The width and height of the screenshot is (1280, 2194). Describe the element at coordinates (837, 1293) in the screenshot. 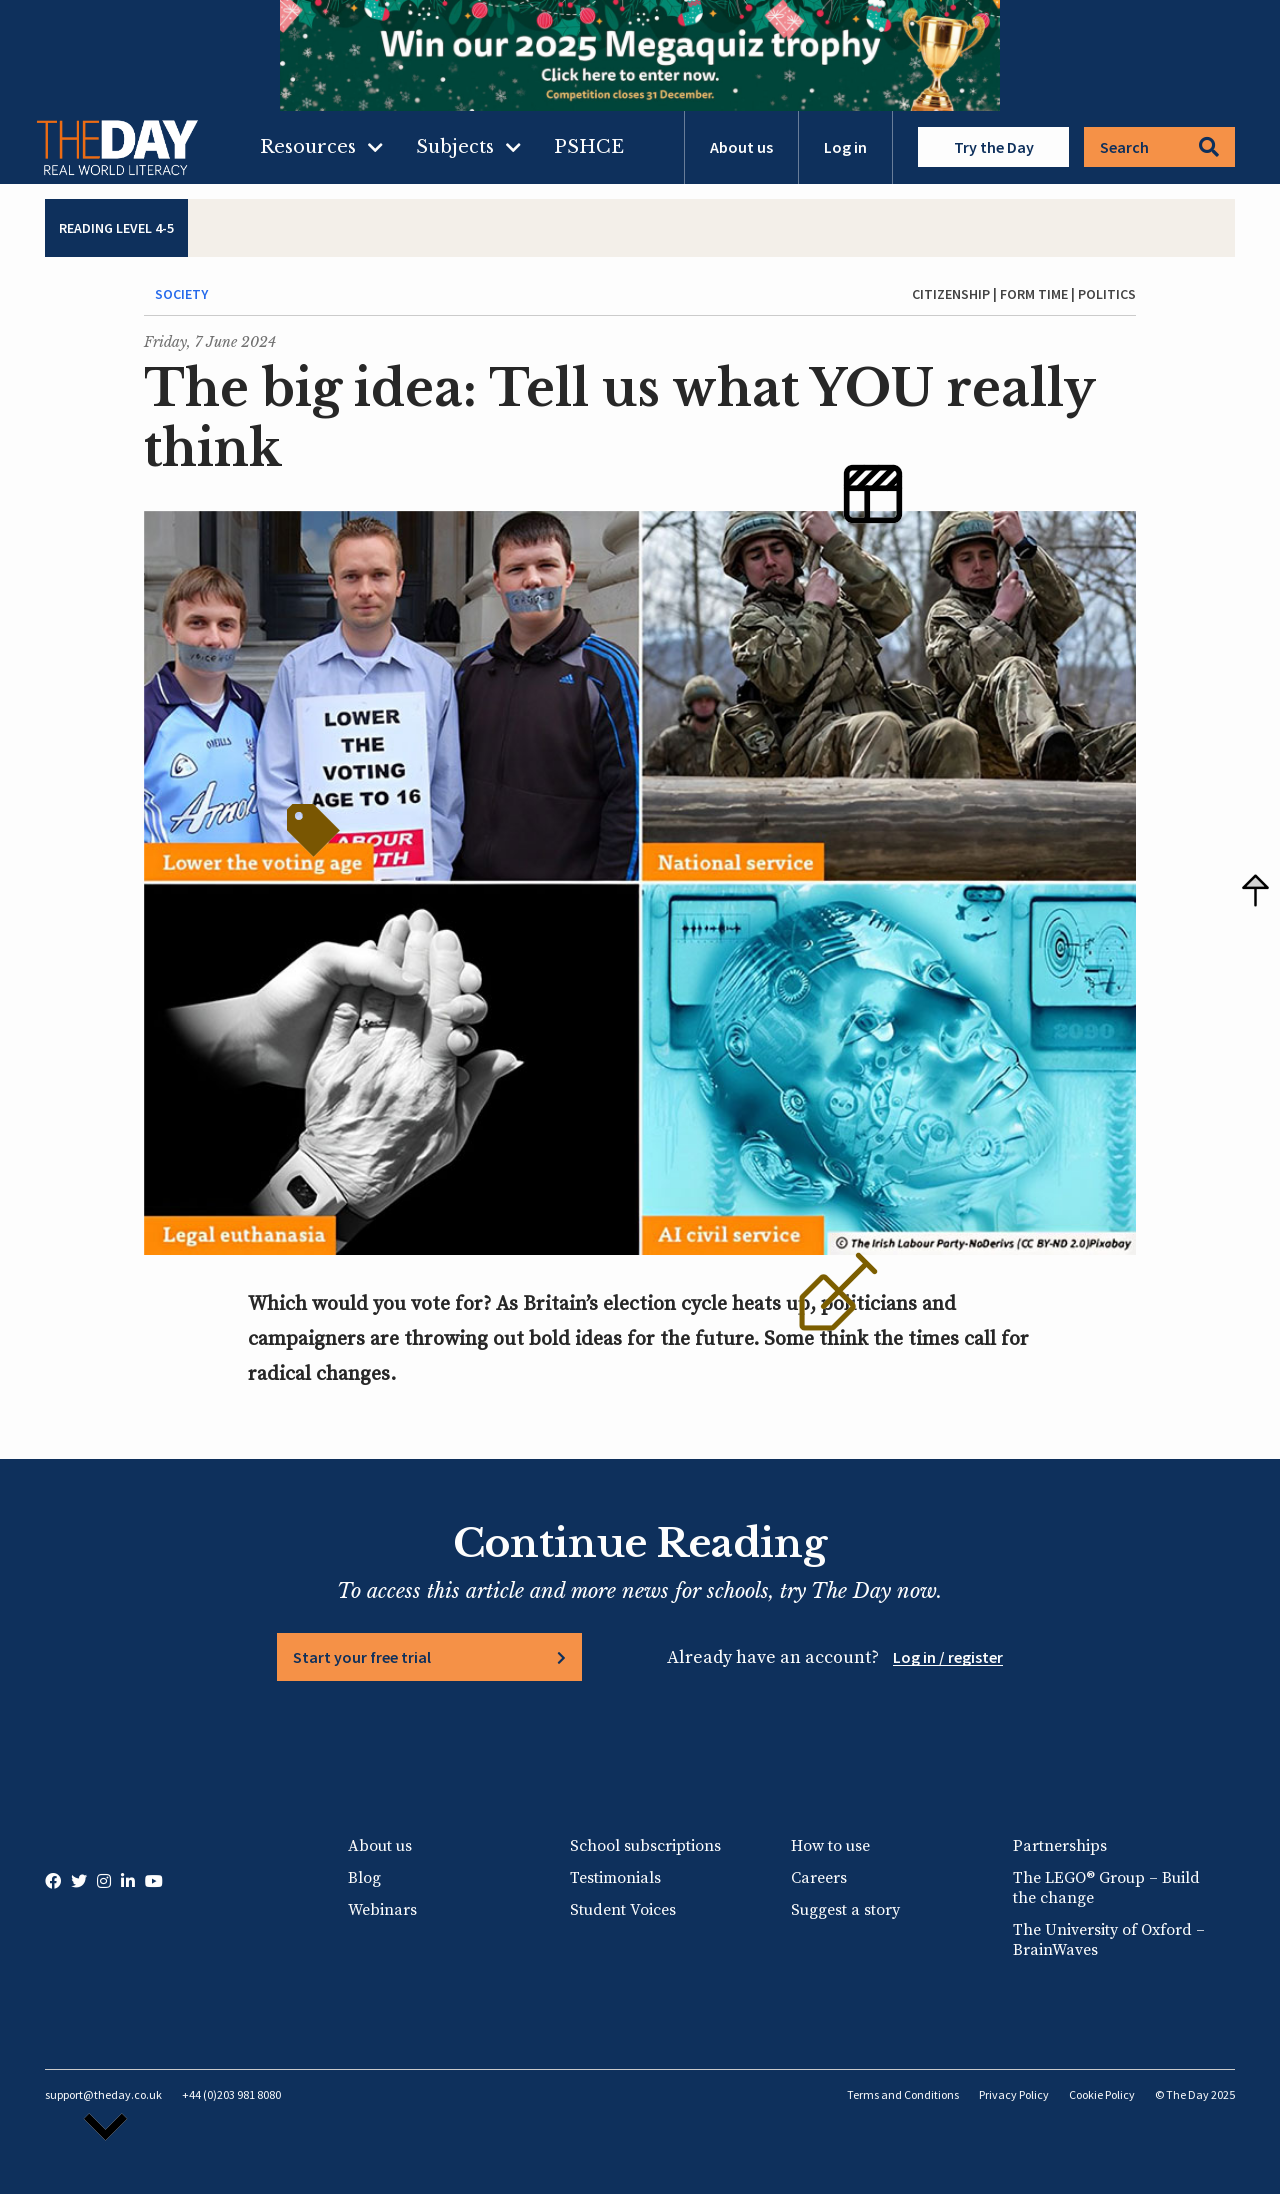

I see `access gardening or landscaping tools` at that location.